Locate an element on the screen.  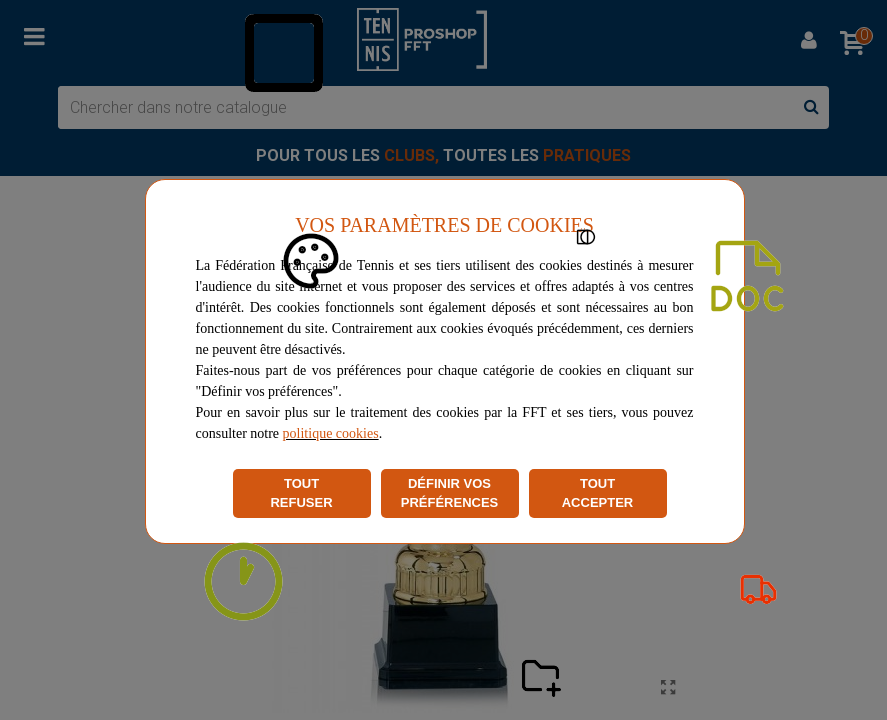
create a new folder is located at coordinates (540, 676).